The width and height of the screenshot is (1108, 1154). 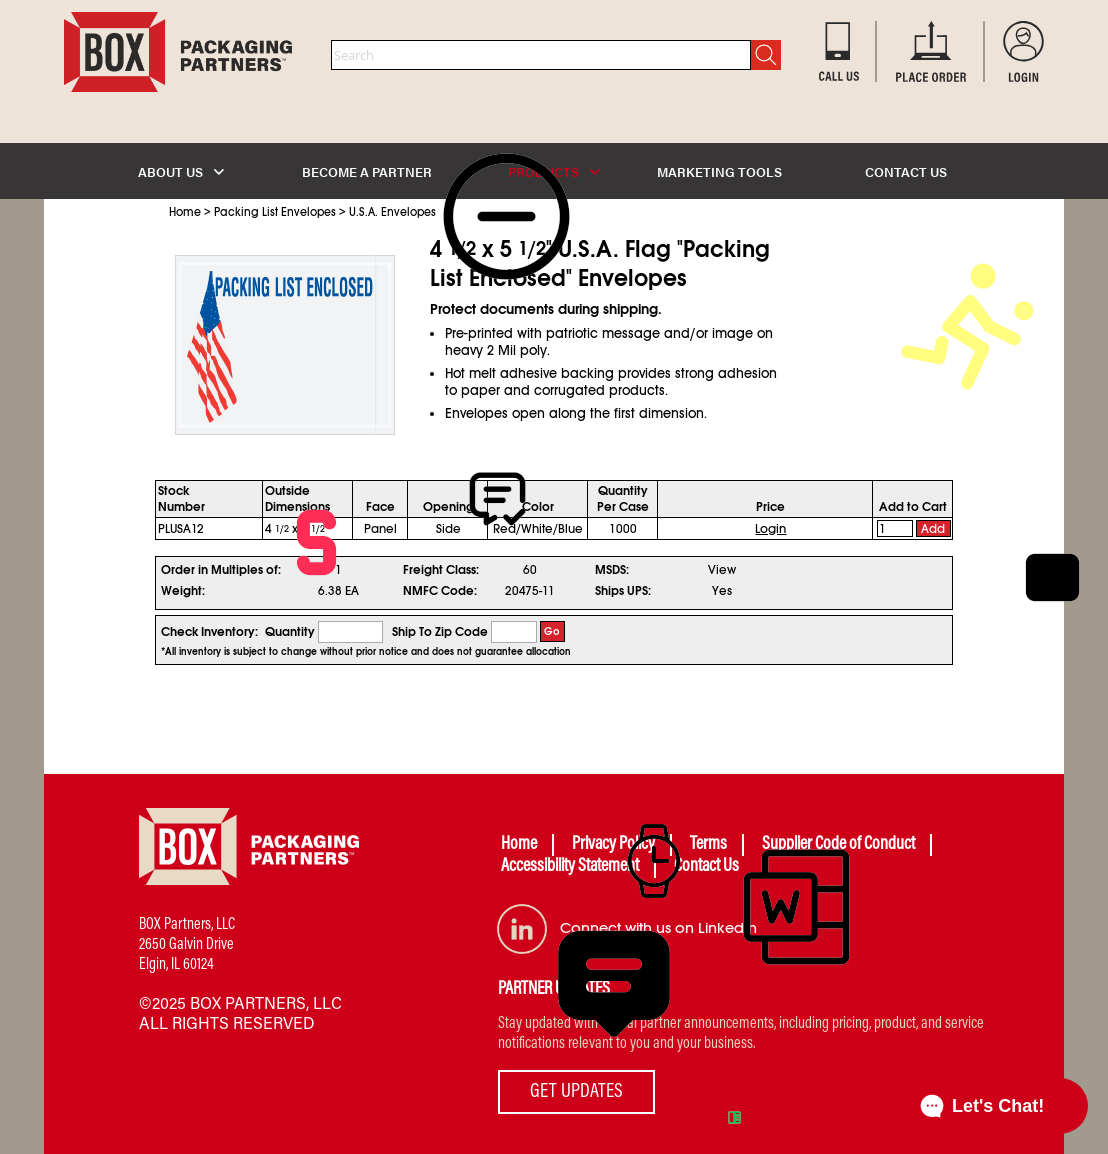 What do you see at coordinates (497, 497) in the screenshot?
I see `message sent successfully` at bounding box center [497, 497].